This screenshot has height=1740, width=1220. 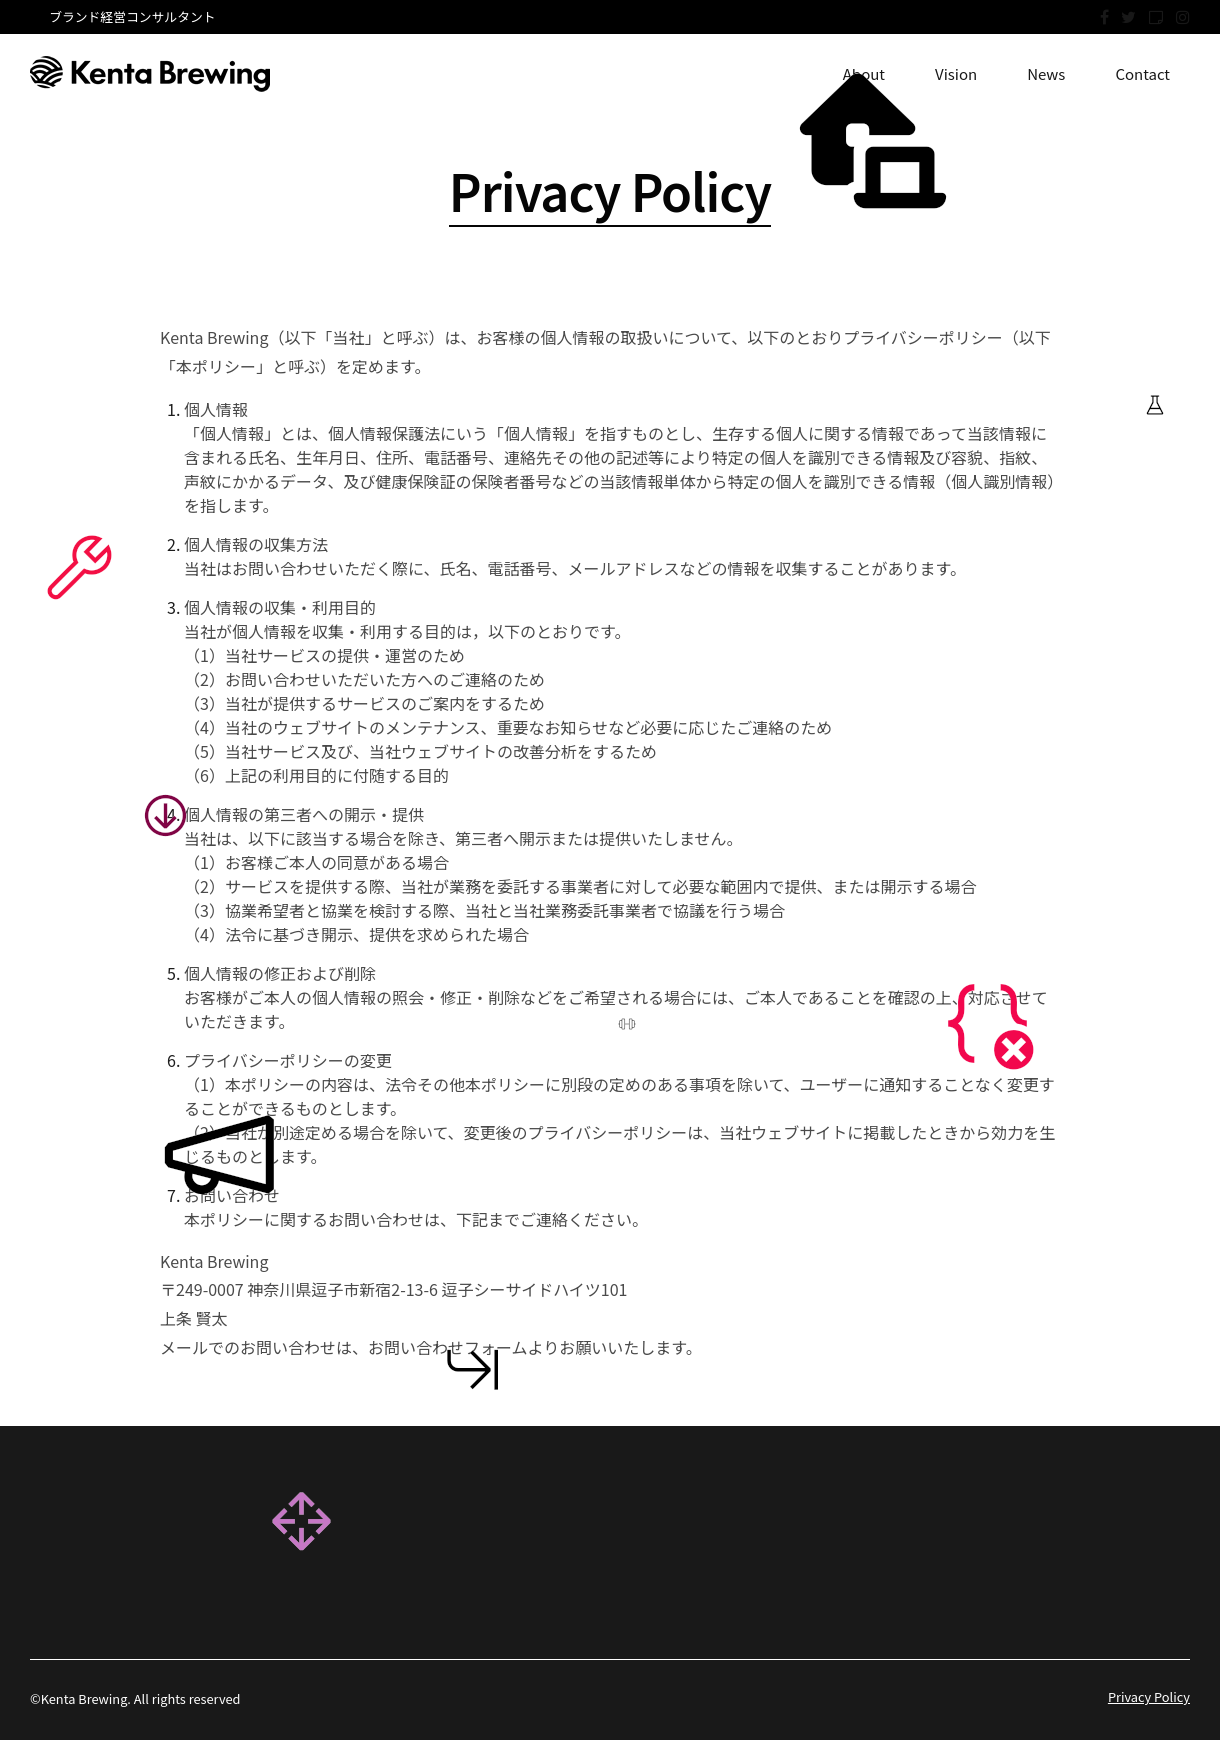 What do you see at coordinates (469, 1368) in the screenshot?
I see `move cursor to next tab stop` at bounding box center [469, 1368].